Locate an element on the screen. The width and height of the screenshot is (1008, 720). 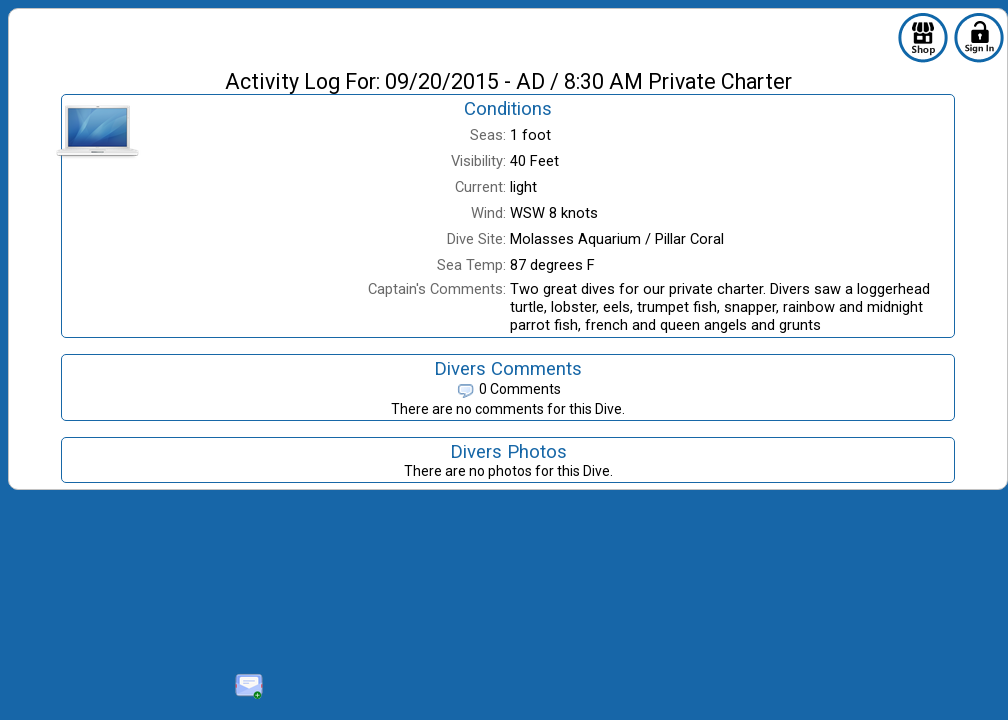
compose a new email message is located at coordinates (249, 685).